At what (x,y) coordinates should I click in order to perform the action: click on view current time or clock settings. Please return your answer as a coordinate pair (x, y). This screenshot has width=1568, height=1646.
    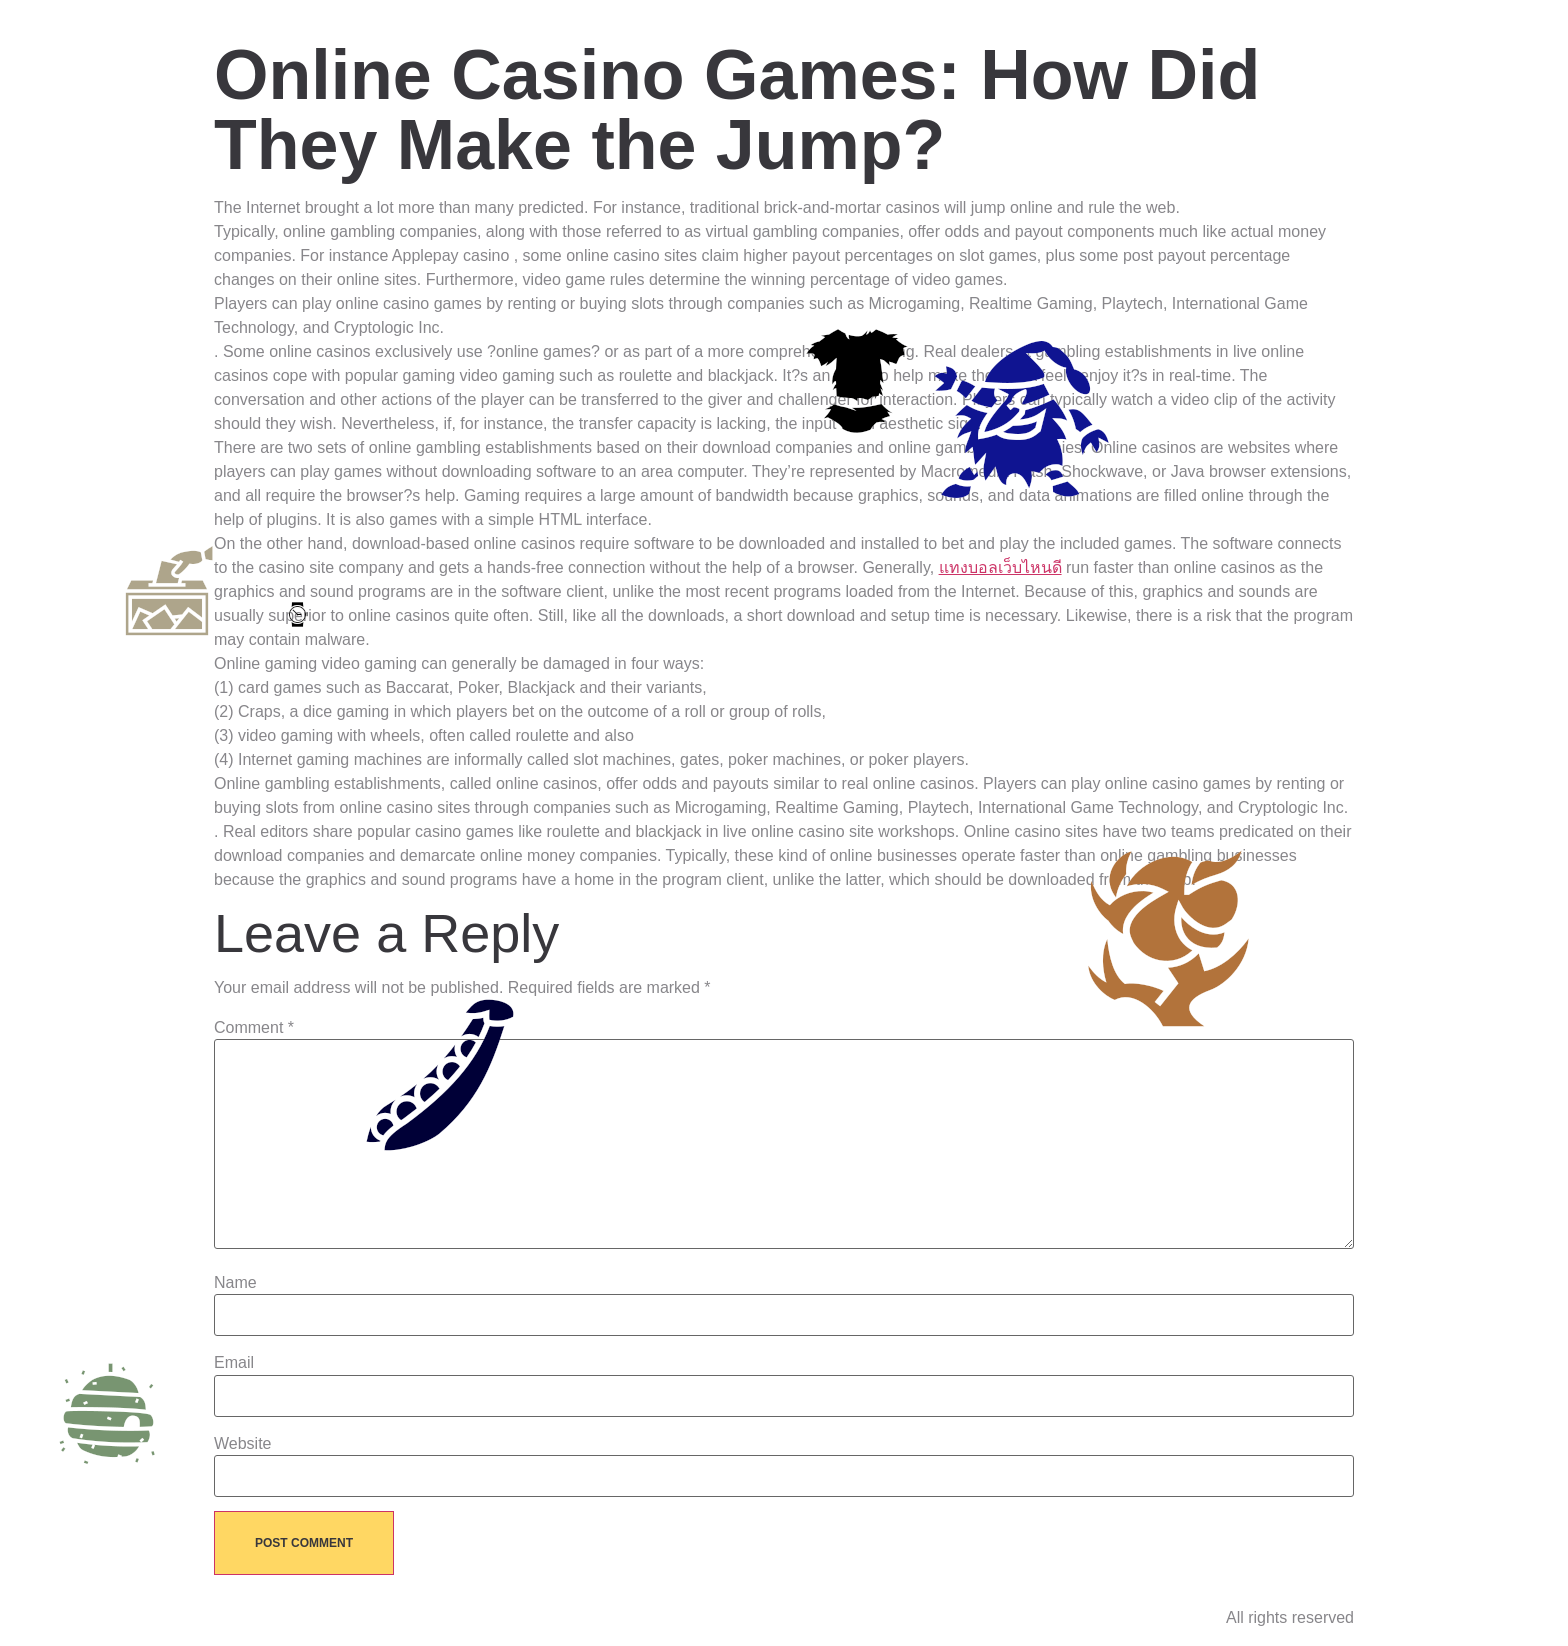
    Looking at the image, I should click on (297, 614).